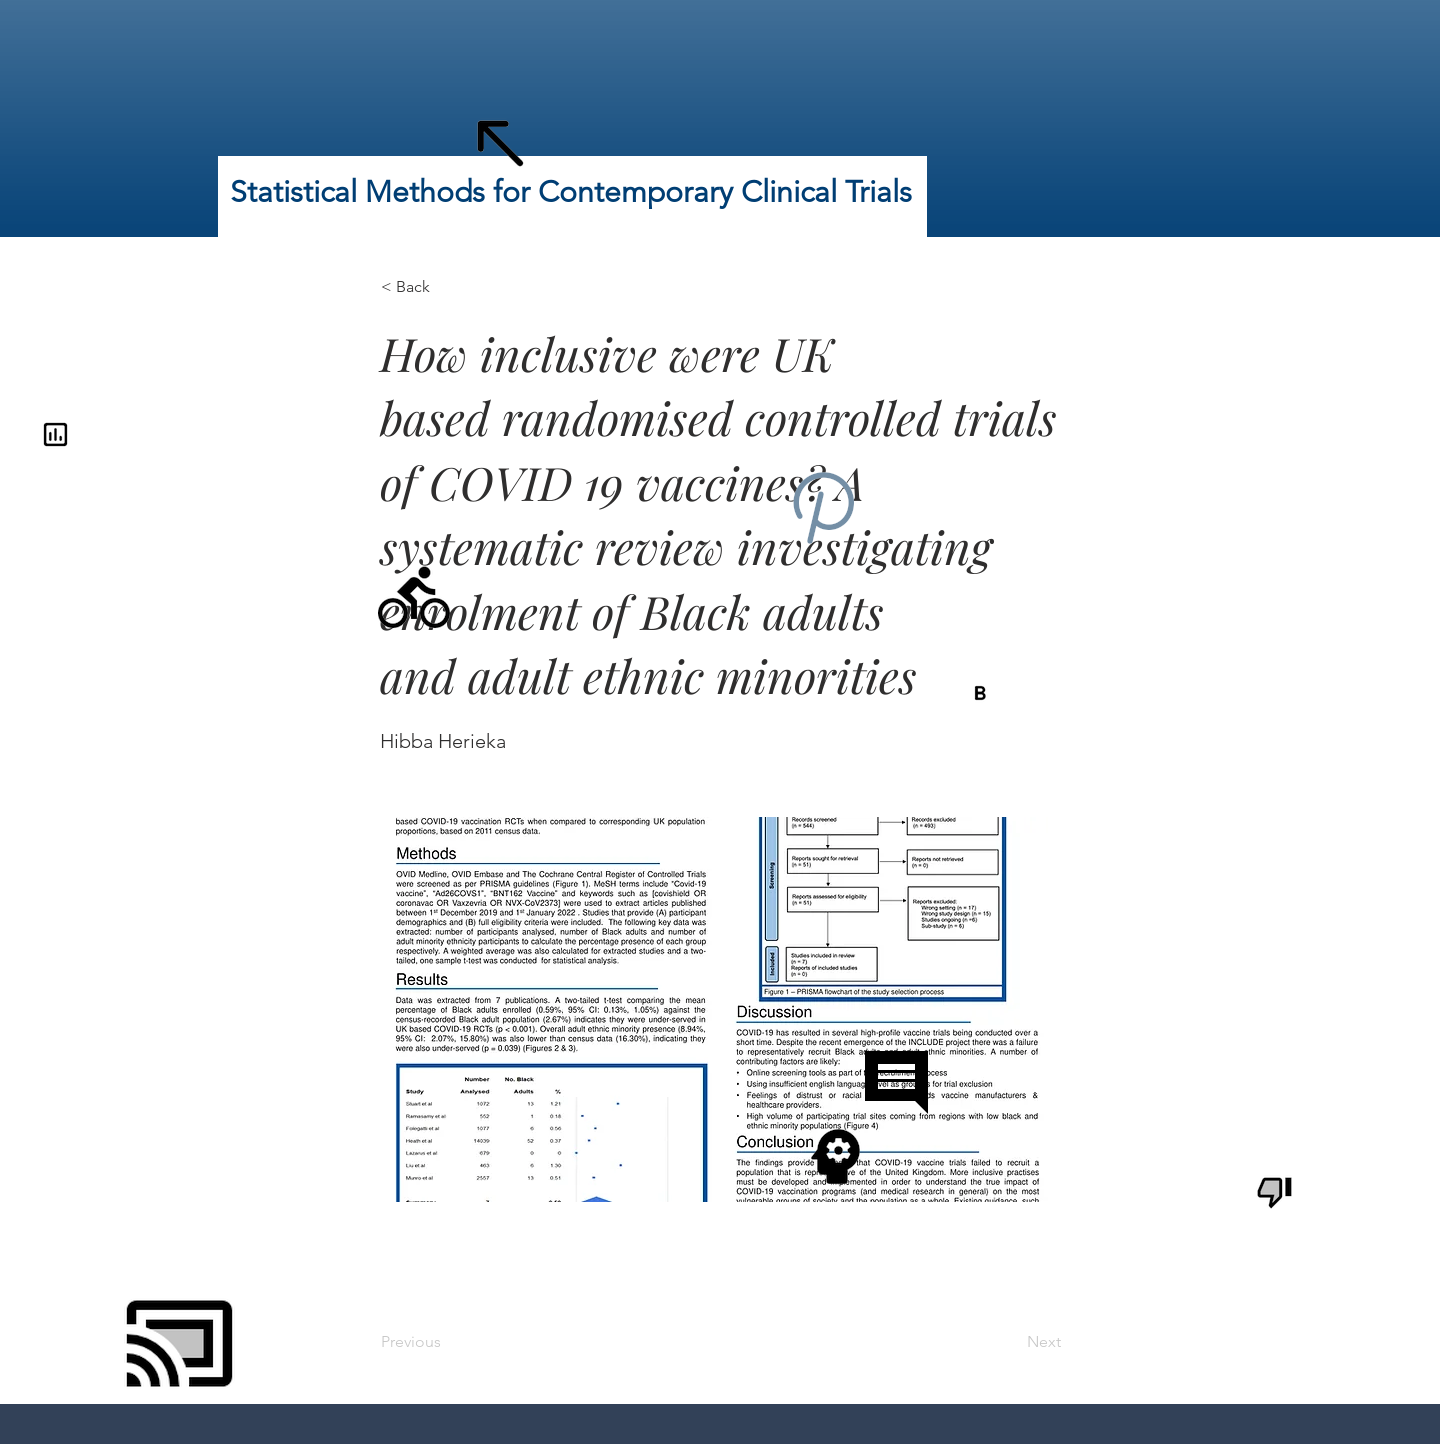 The image size is (1440, 1444). I want to click on get cycling directions, so click(414, 598).